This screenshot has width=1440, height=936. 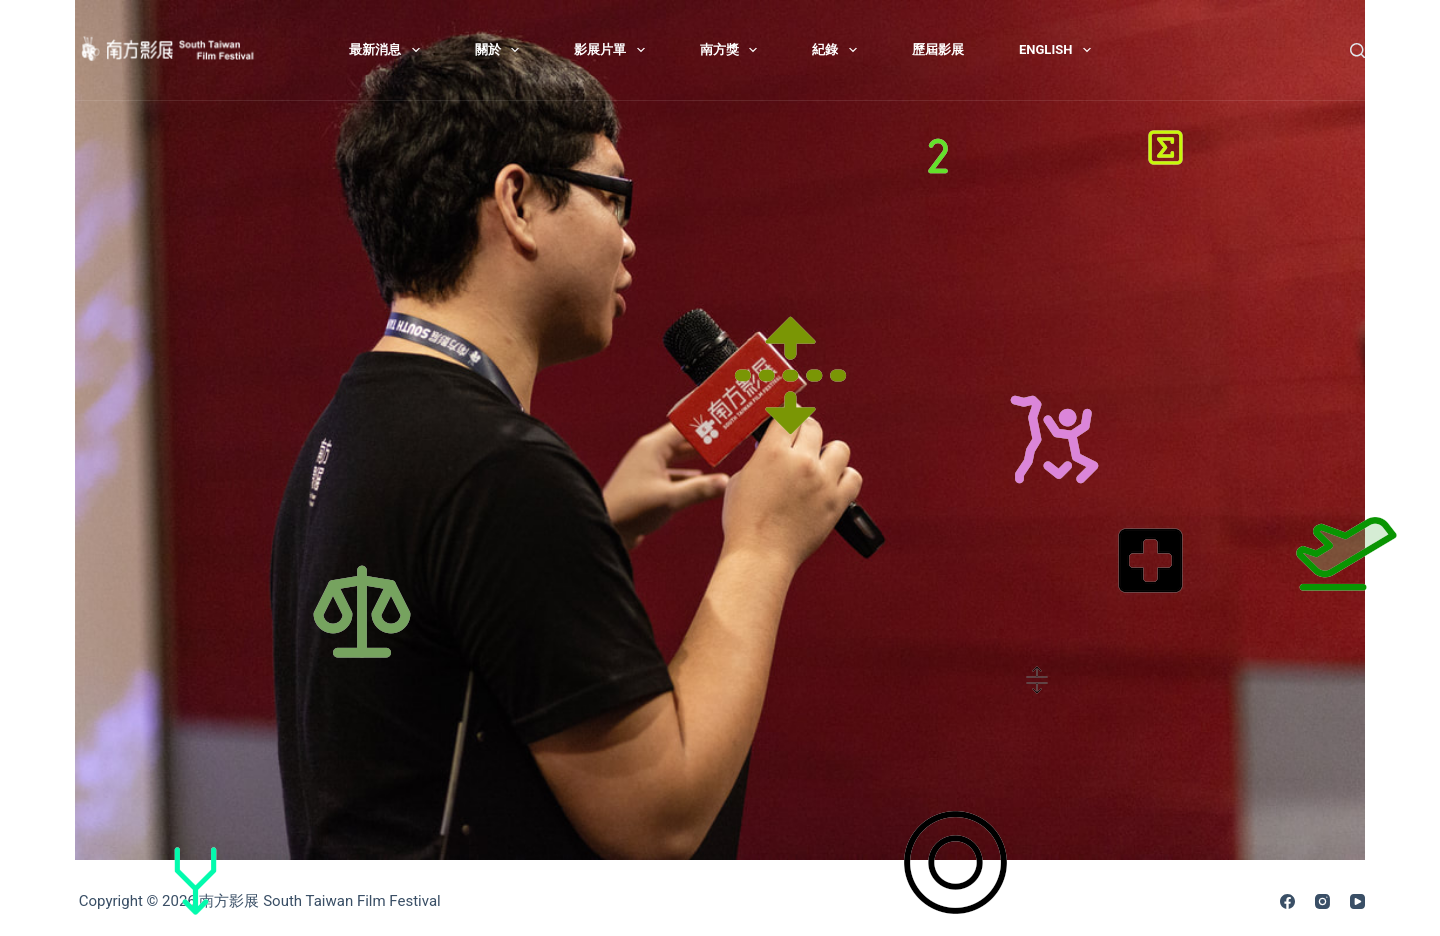 I want to click on expand collapsed content, so click(x=790, y=375).